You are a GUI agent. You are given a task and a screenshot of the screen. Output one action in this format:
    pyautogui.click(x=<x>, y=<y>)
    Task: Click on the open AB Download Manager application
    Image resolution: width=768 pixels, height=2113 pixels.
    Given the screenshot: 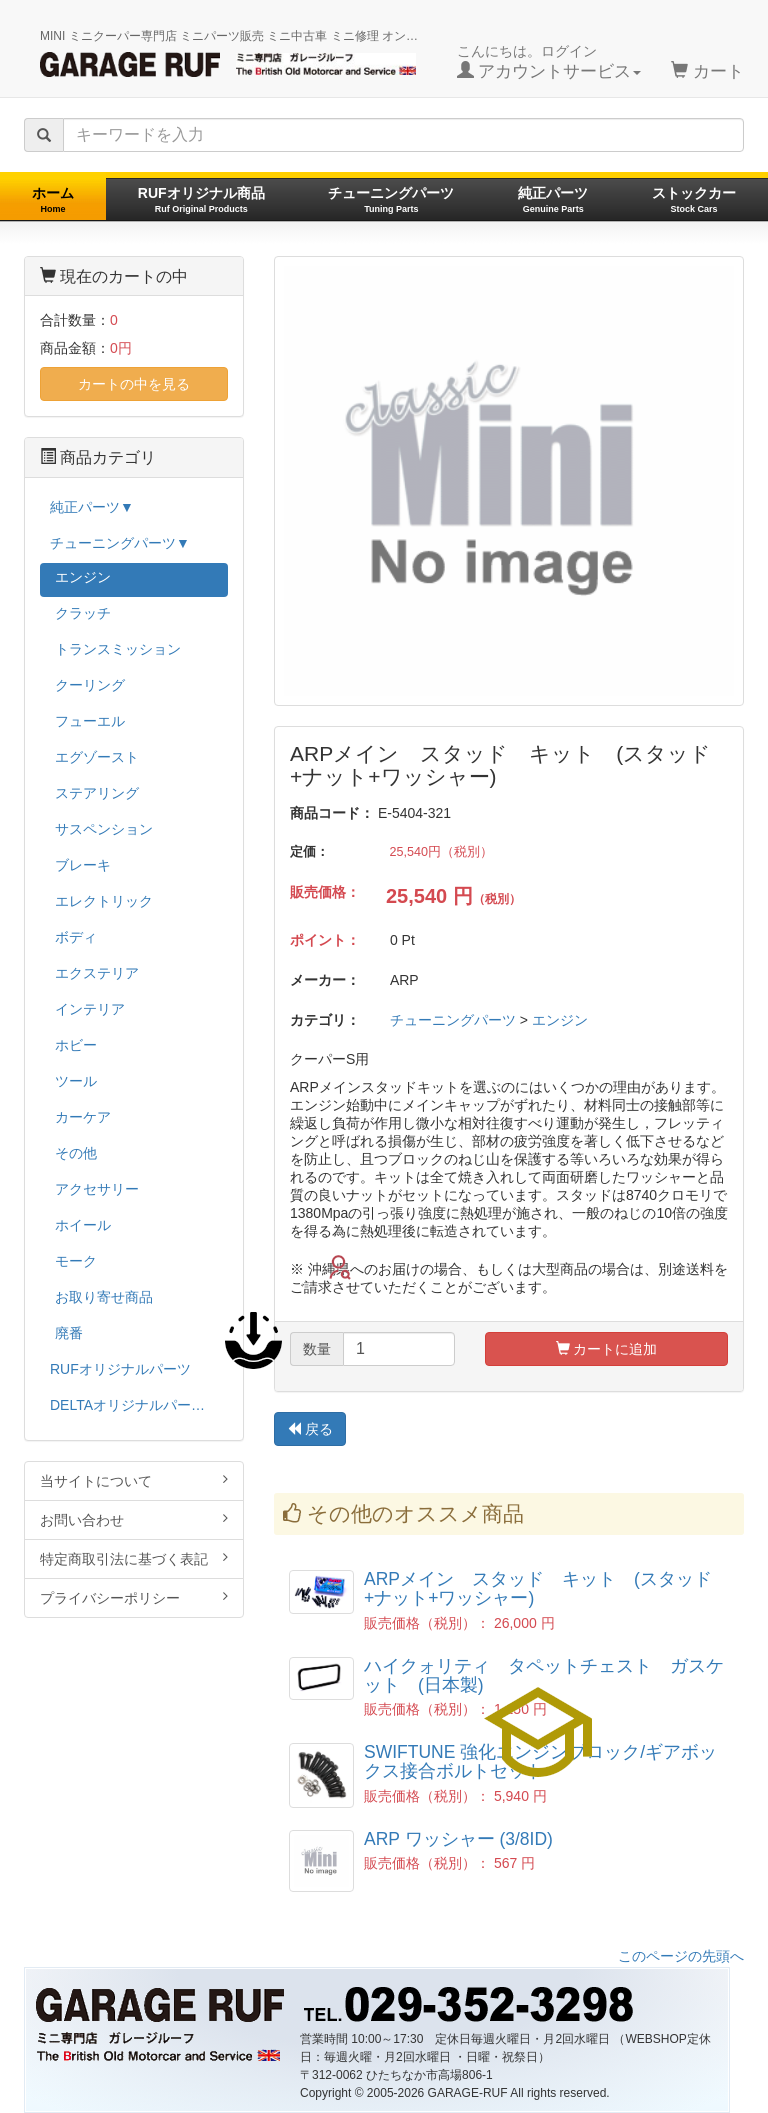 What is the action you would take?
    pyautogui.click(x=253, y=1340)
    